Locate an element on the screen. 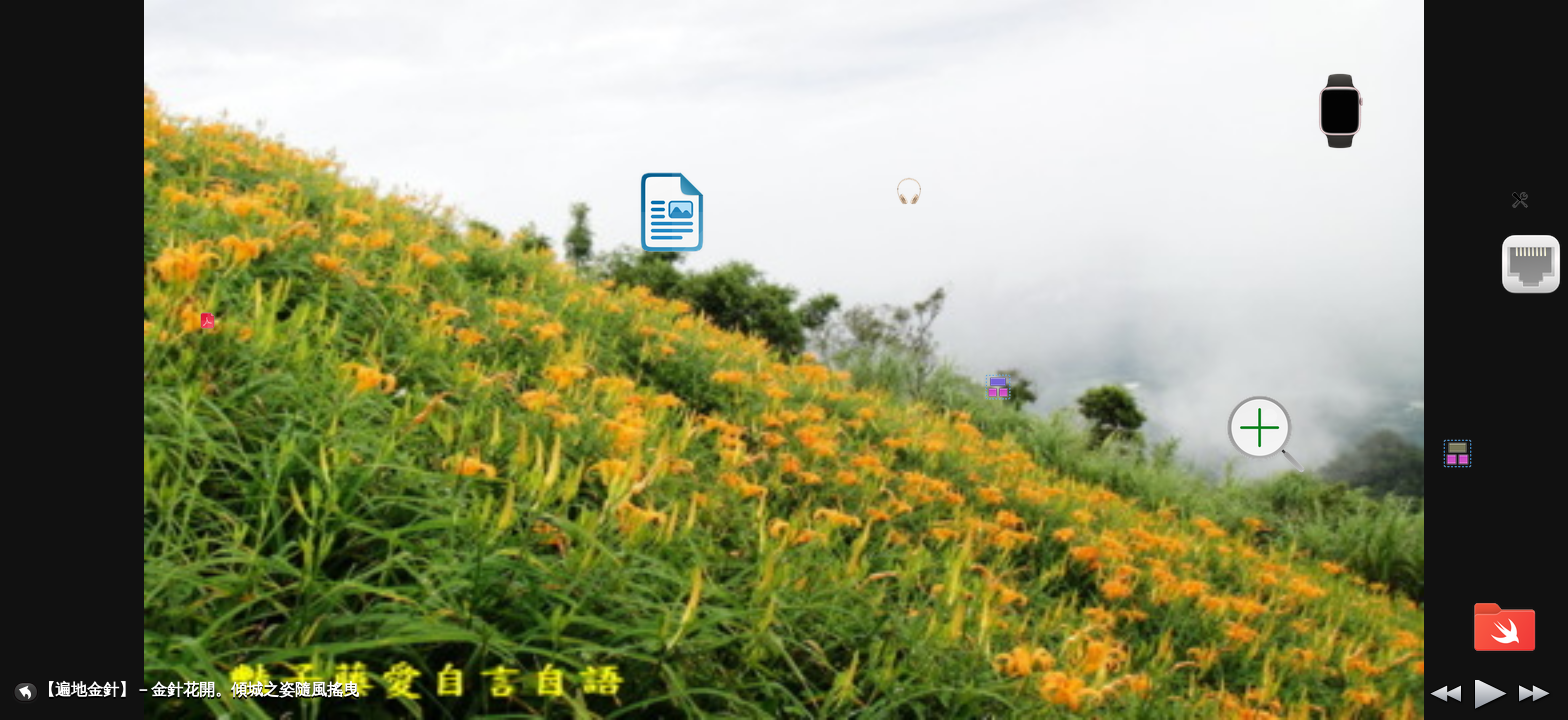  configure audio video bridging network settings is located at coordinates (1531, 264).